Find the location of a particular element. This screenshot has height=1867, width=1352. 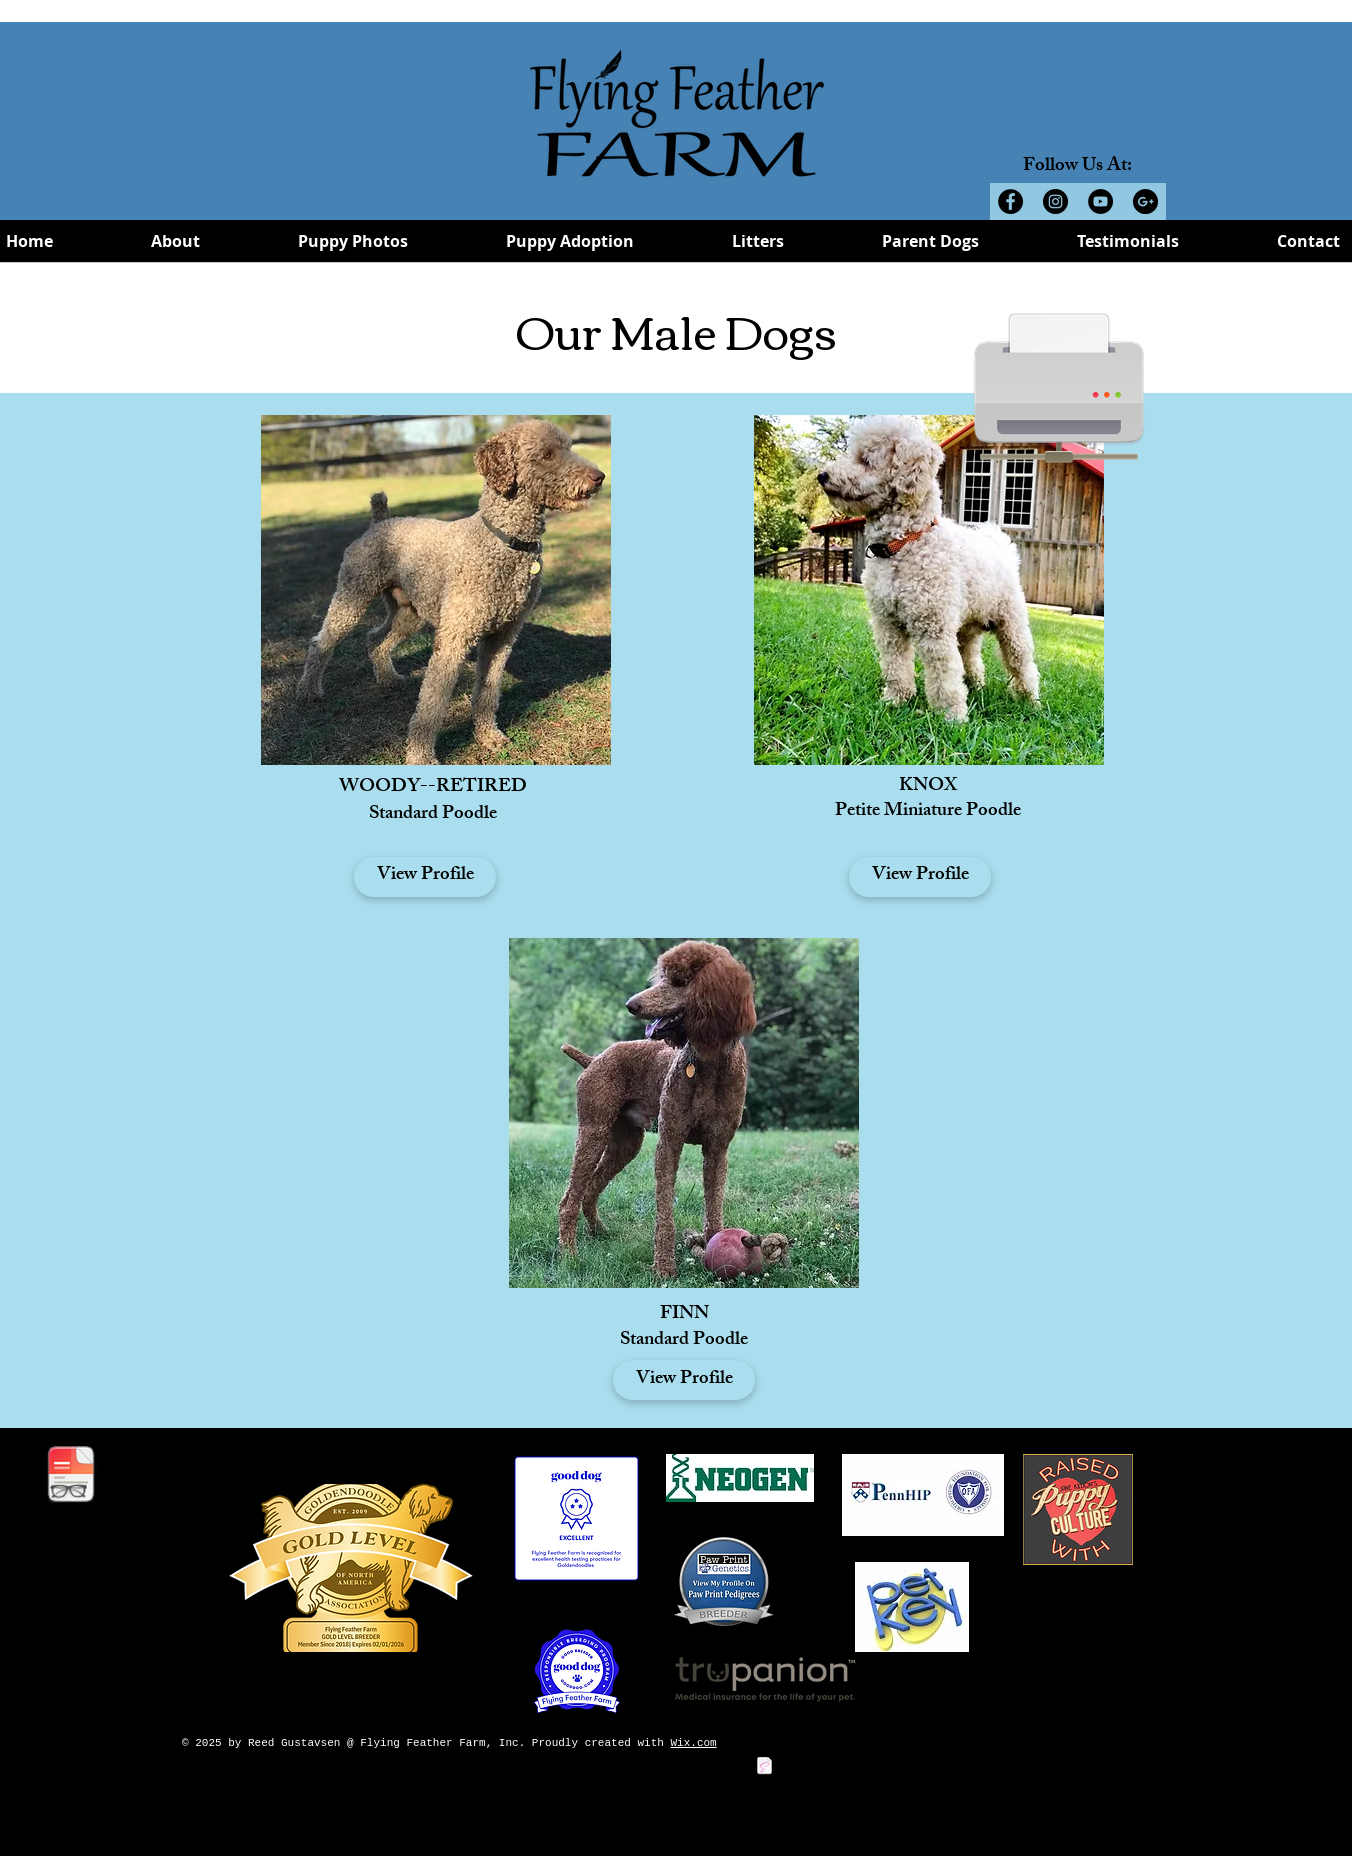

connect to a network printer is located at coordinates (1059, 392).